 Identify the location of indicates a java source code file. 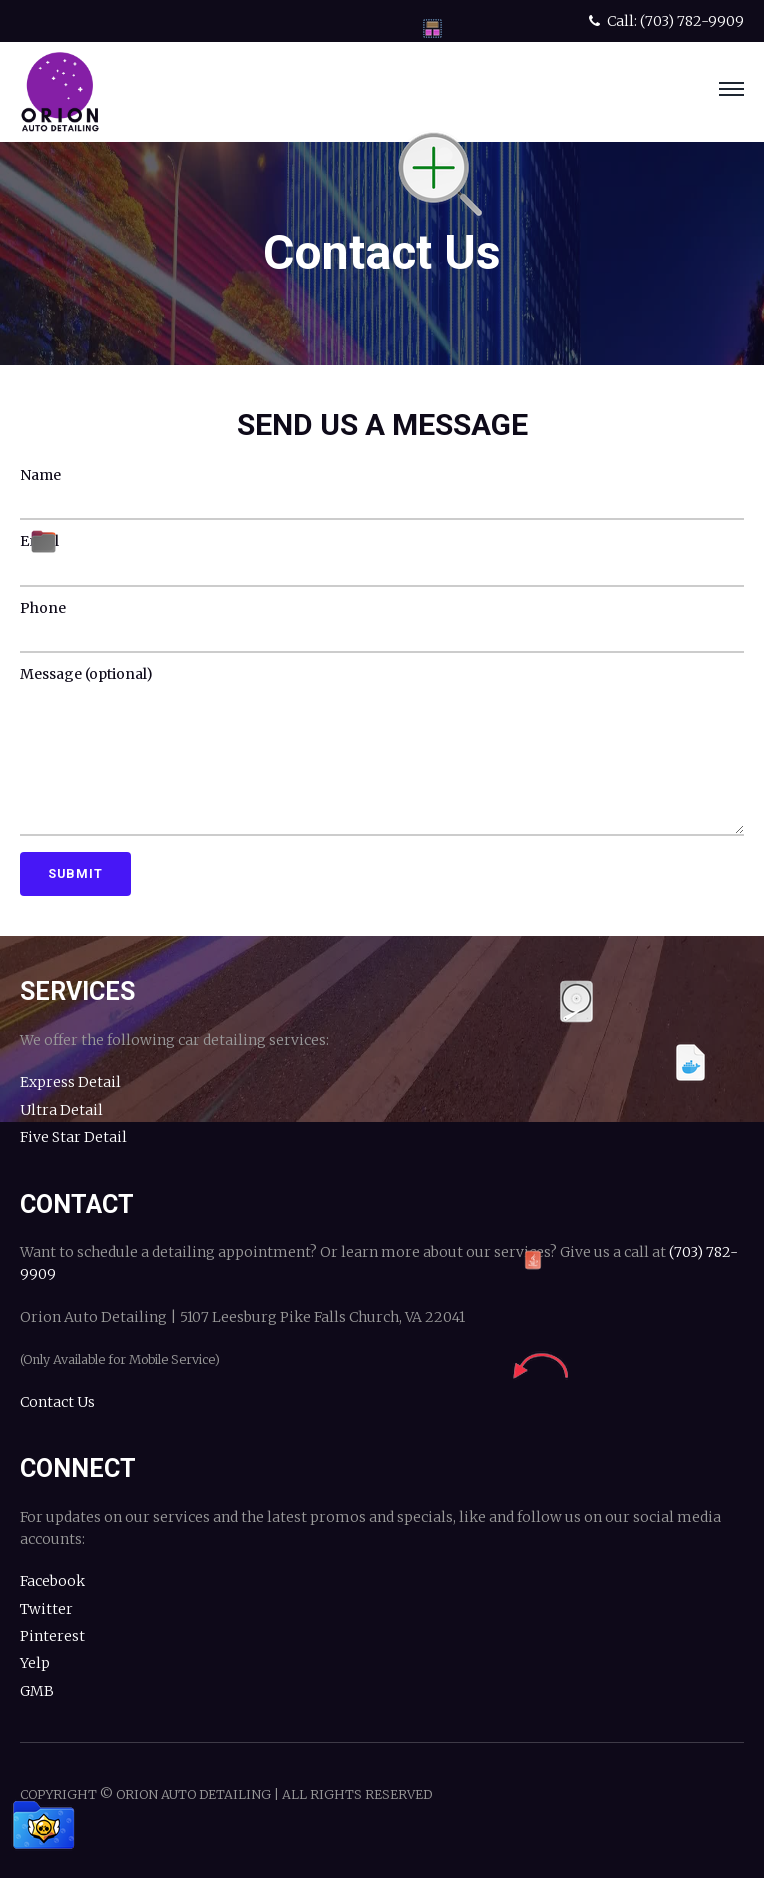
(533, 1260).